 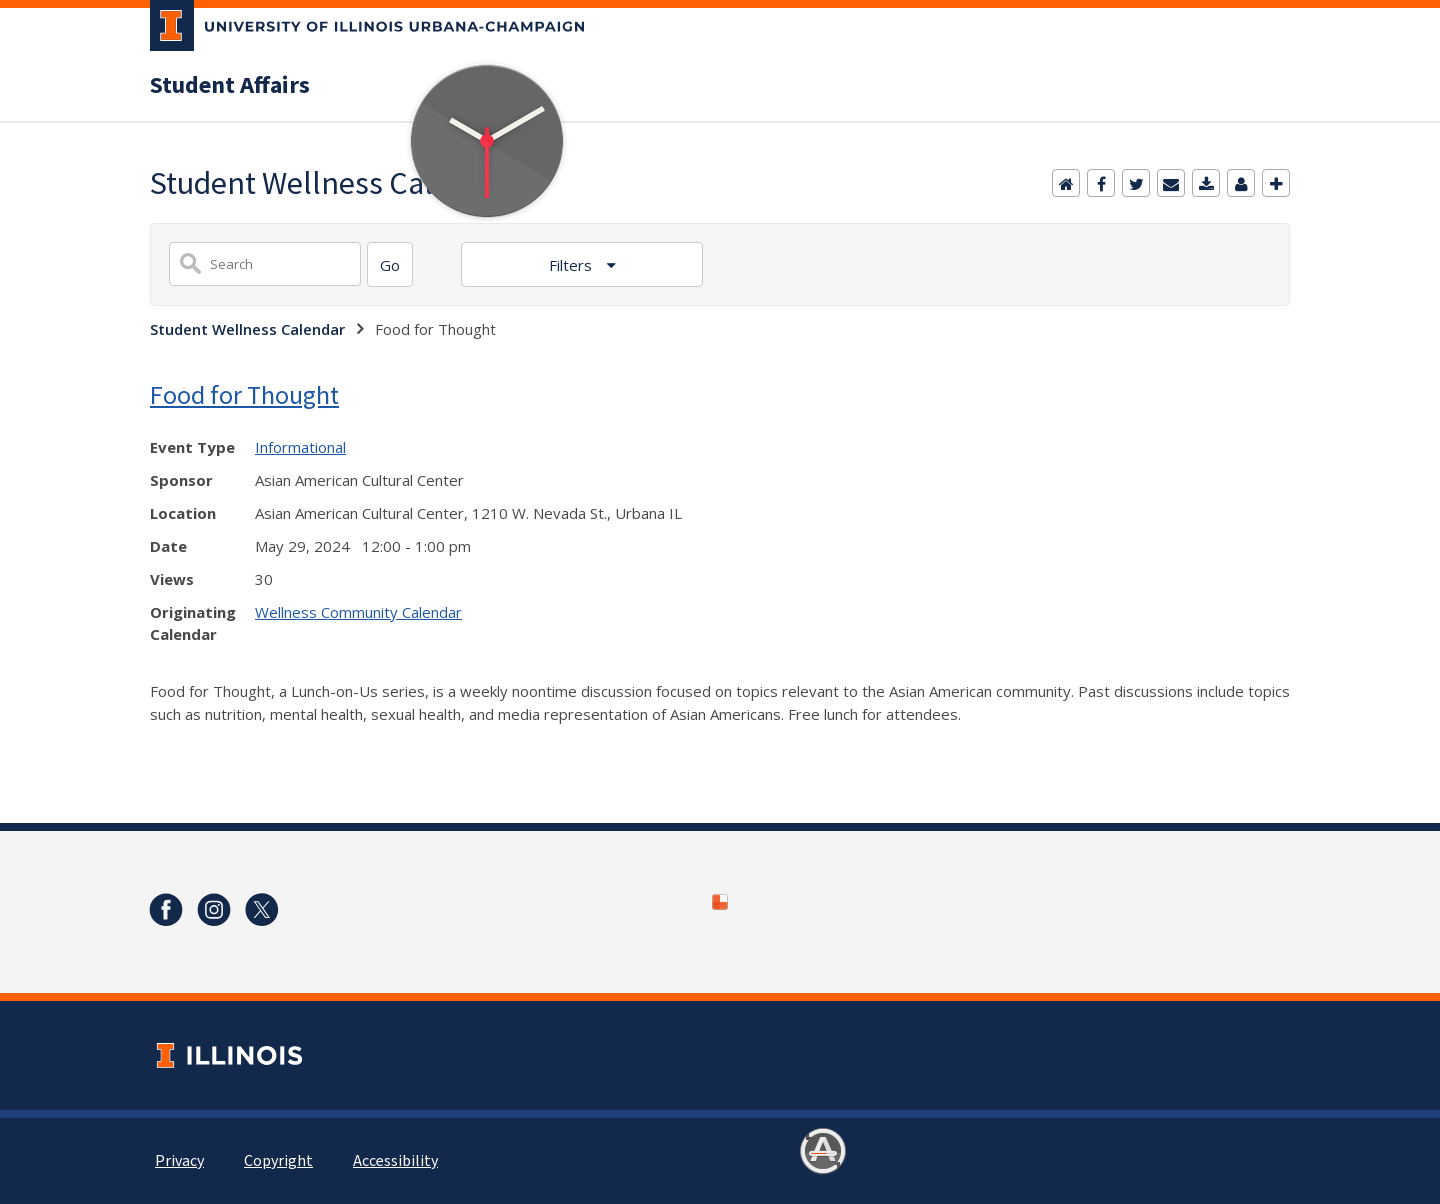 What do you see at coordinates (823, 1151) in the screenshot?
I see `open the software update manager` at bounding box center [823, 1151].